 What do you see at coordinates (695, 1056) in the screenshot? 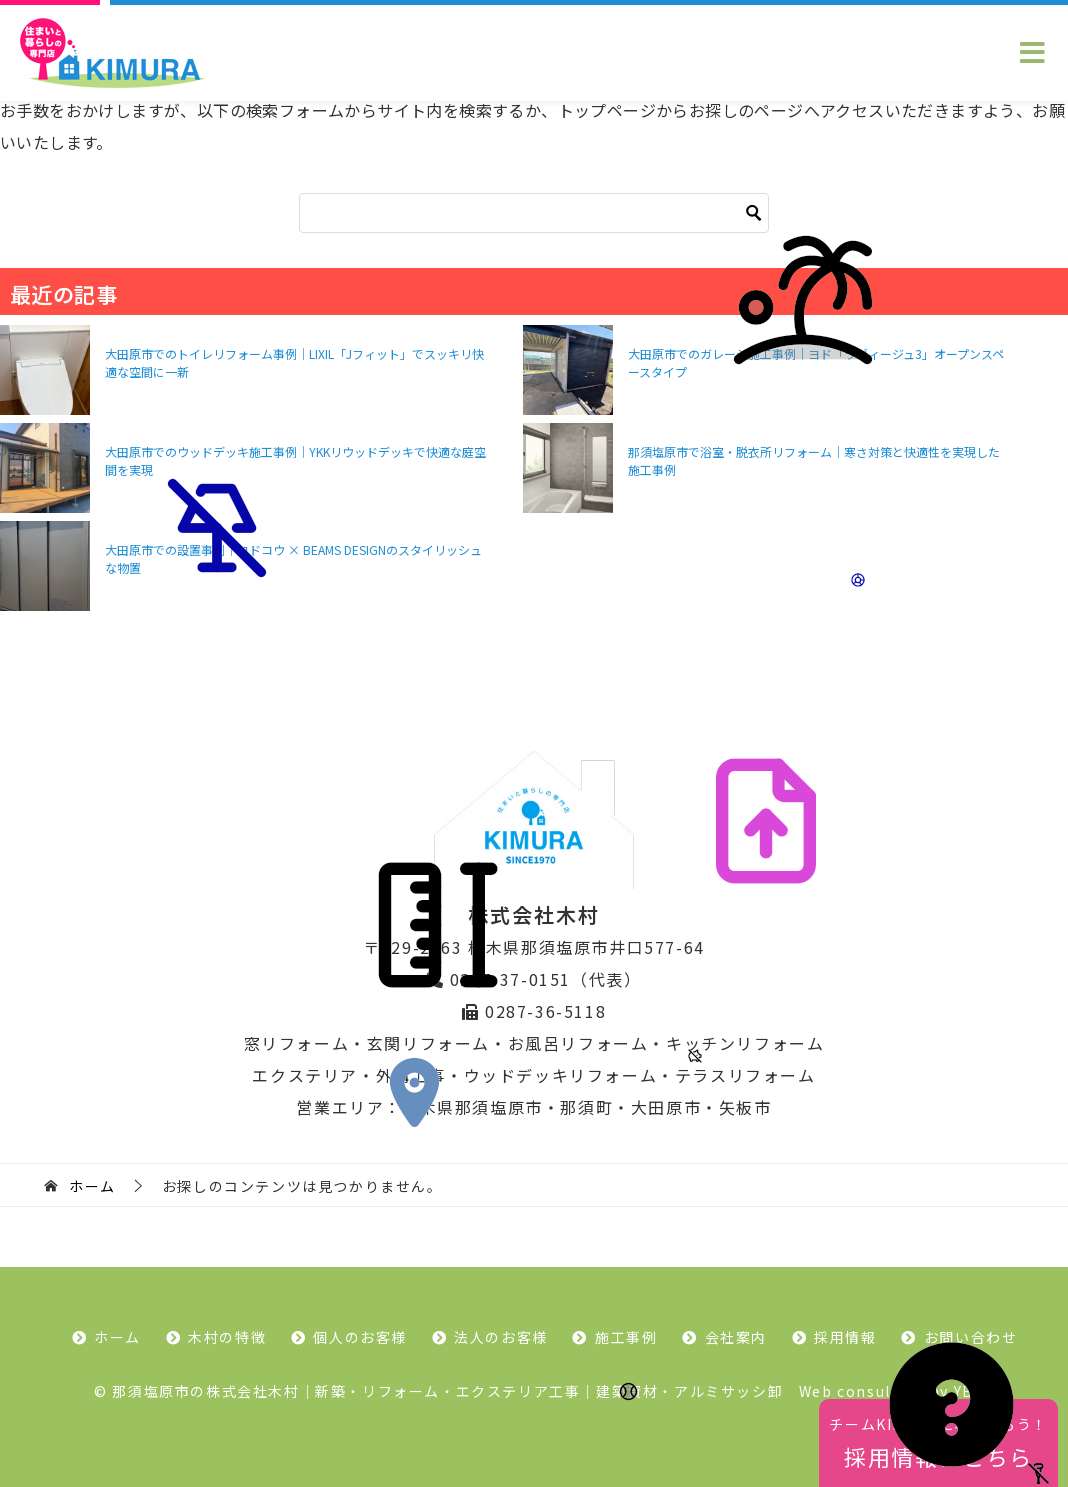
I see `disable piggy bank or savings feature` at bounding box center [695, 1056].